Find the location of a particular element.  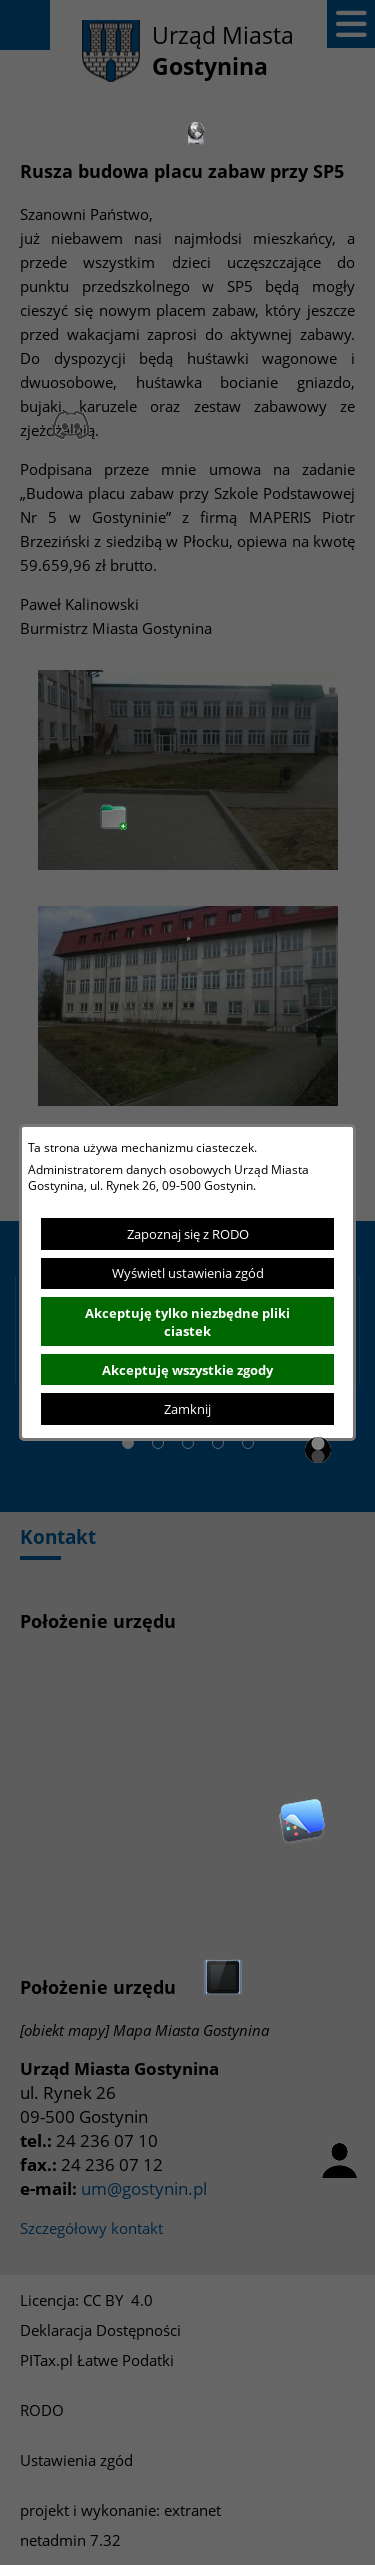

create a new folder is located at coordinates (113, 816).